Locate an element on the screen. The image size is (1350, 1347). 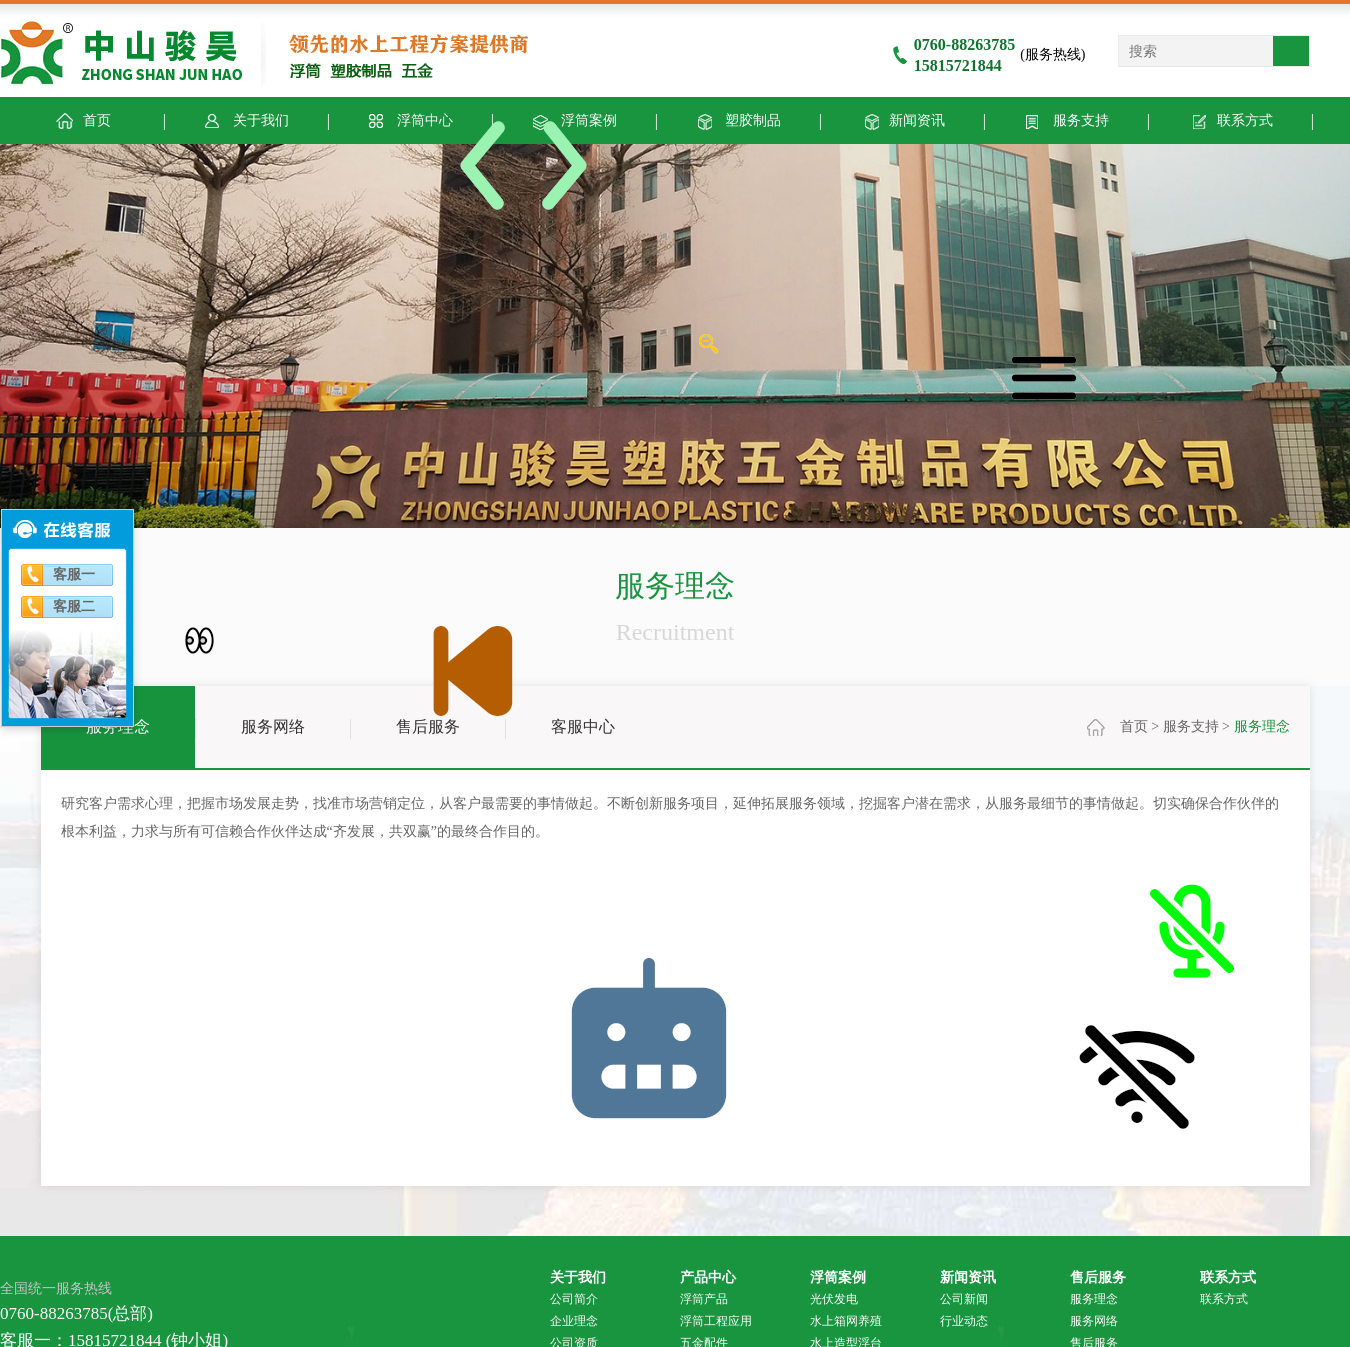
skip to previous track is located at coordinates (471, 671).